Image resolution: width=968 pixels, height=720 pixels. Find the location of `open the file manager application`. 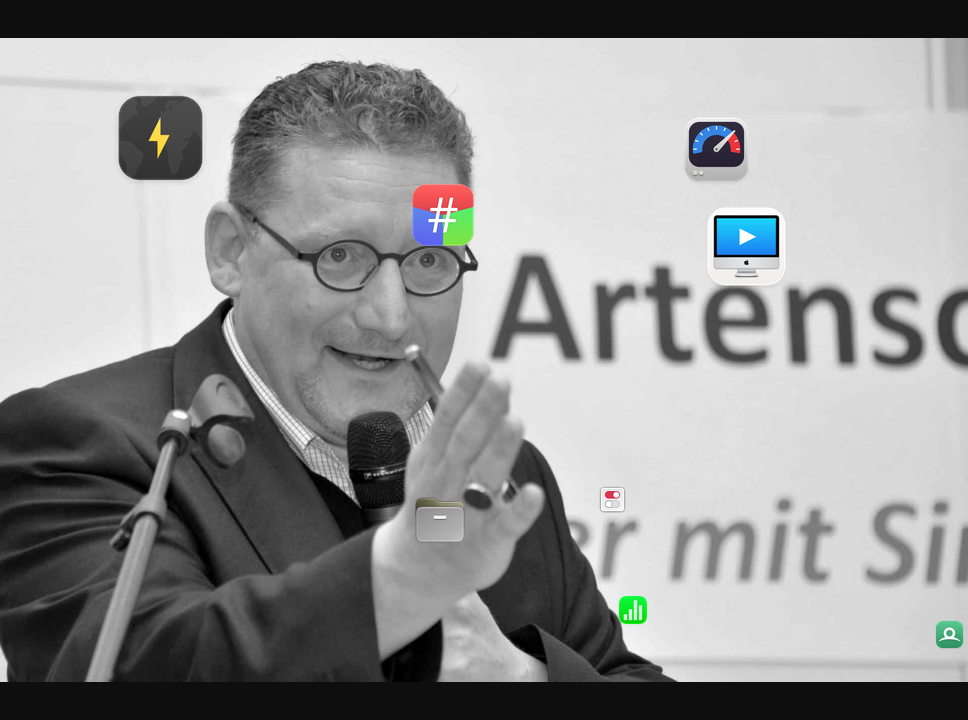

open the file manager application is located at coordinates (440, 520).